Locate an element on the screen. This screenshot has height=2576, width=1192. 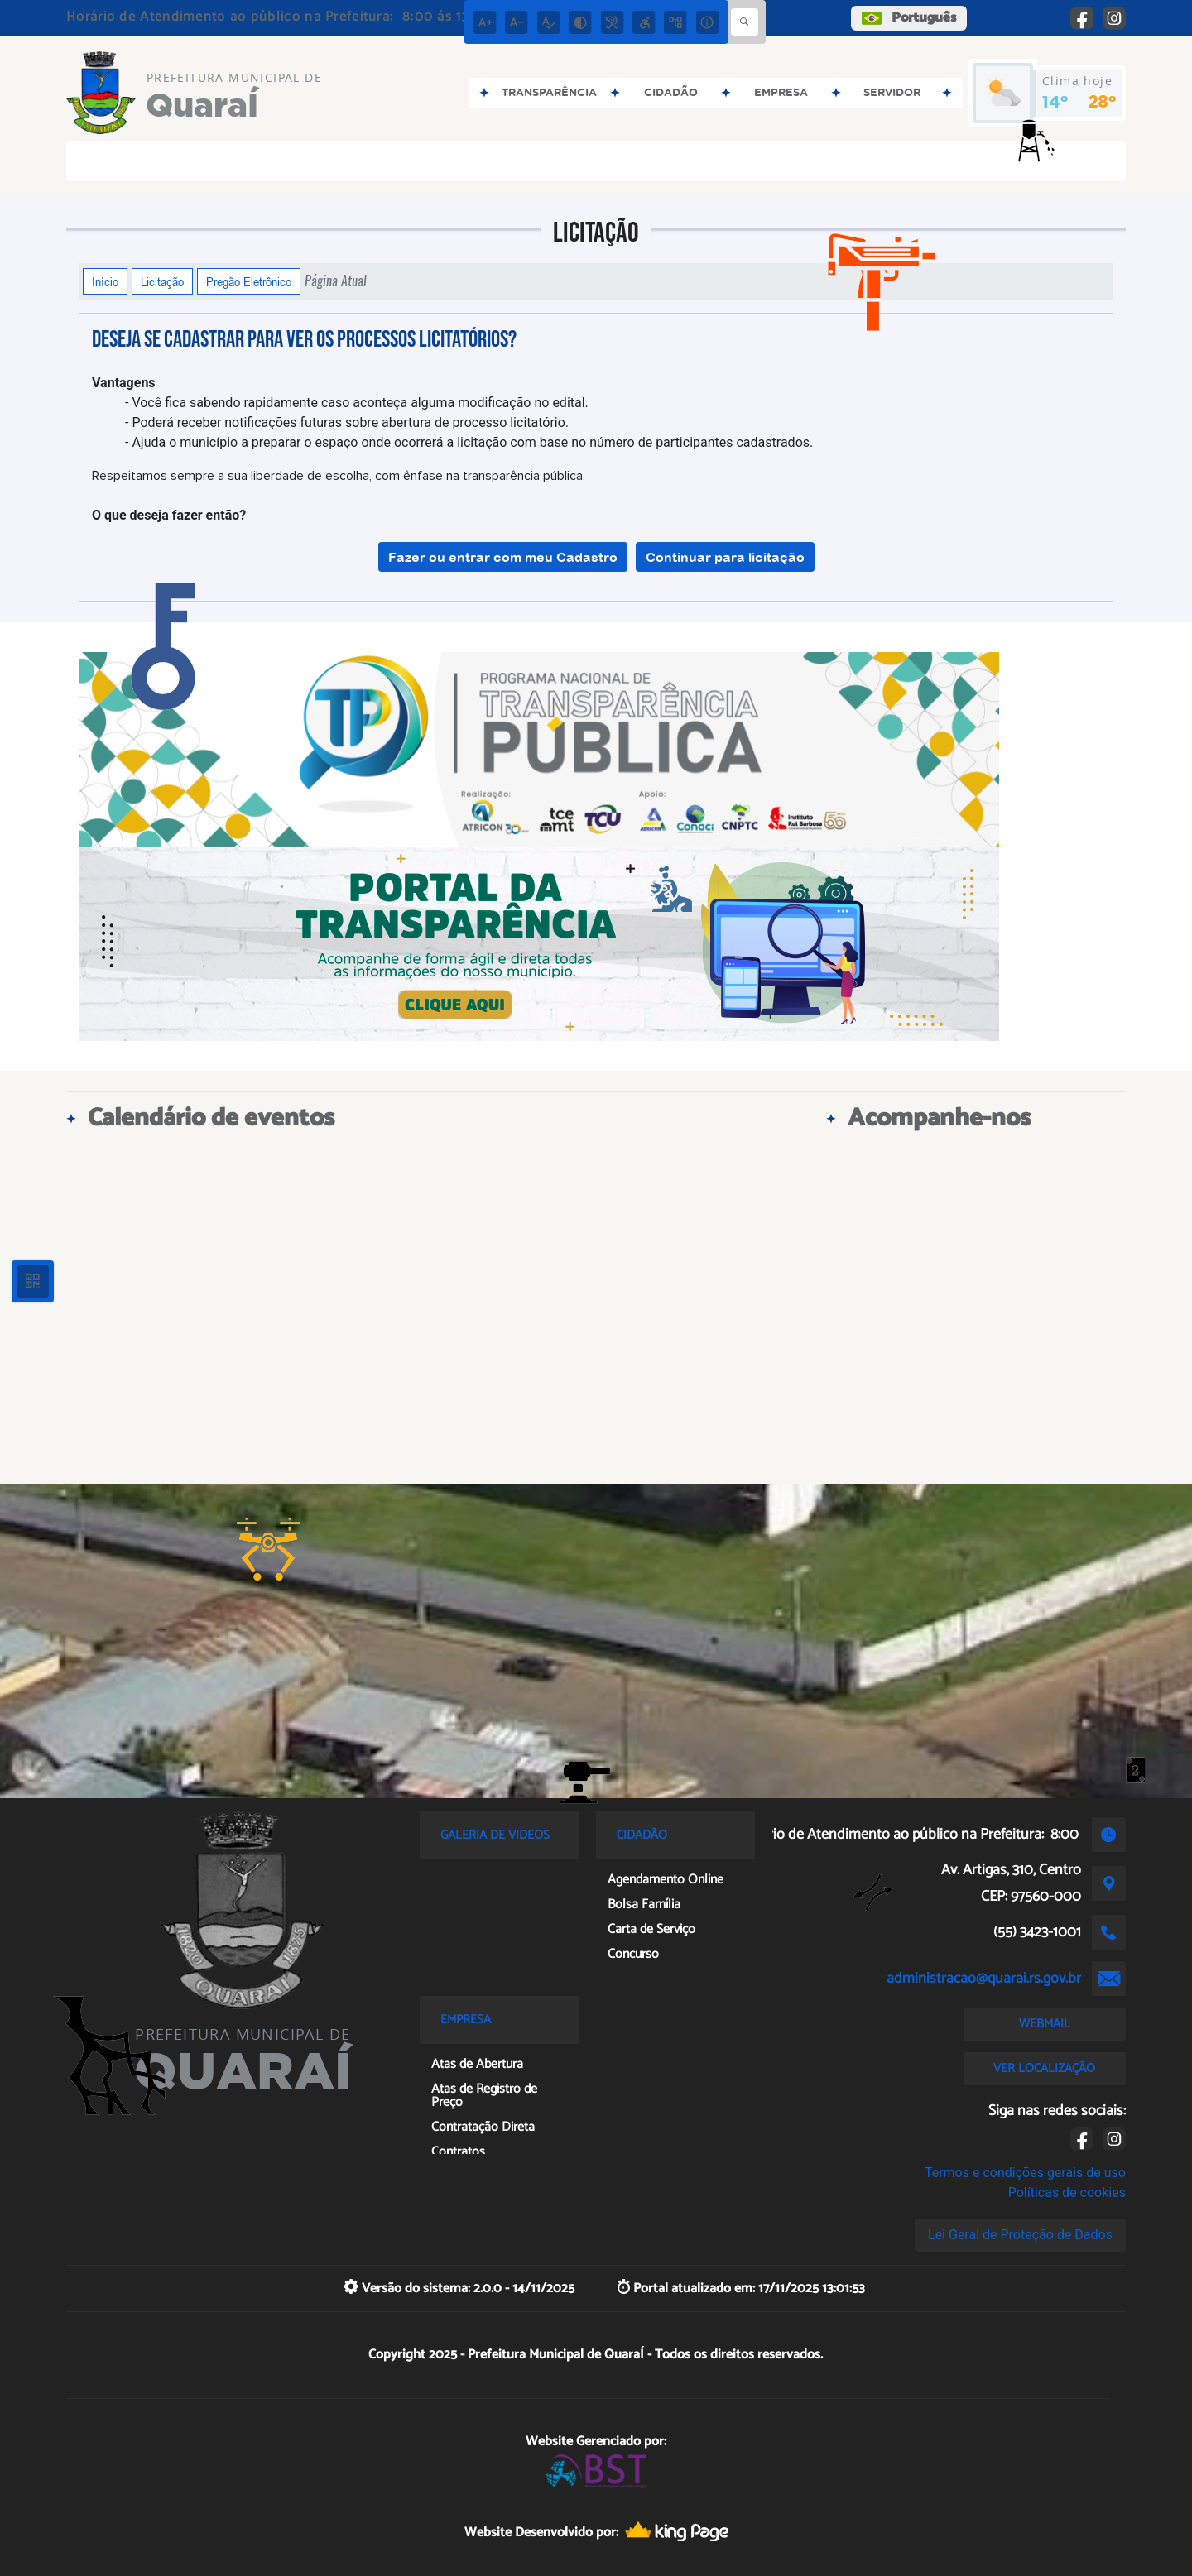
track your drone delivery status is located at coordinates (268, 1549).